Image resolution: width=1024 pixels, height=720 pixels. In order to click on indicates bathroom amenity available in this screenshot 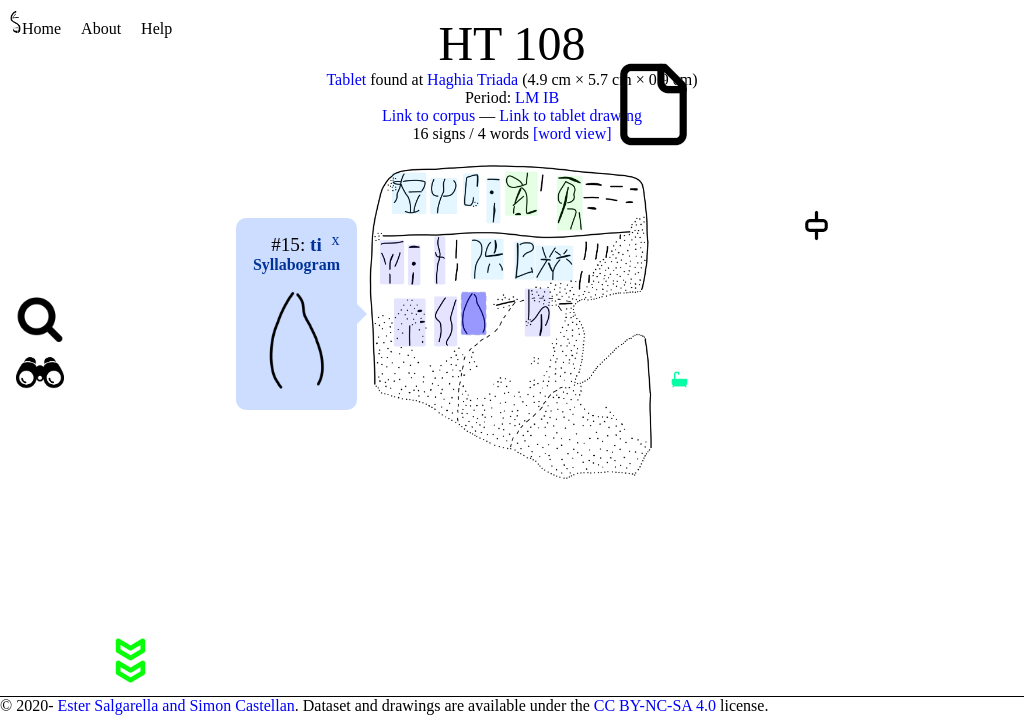, I will do `click(679, 379)`.